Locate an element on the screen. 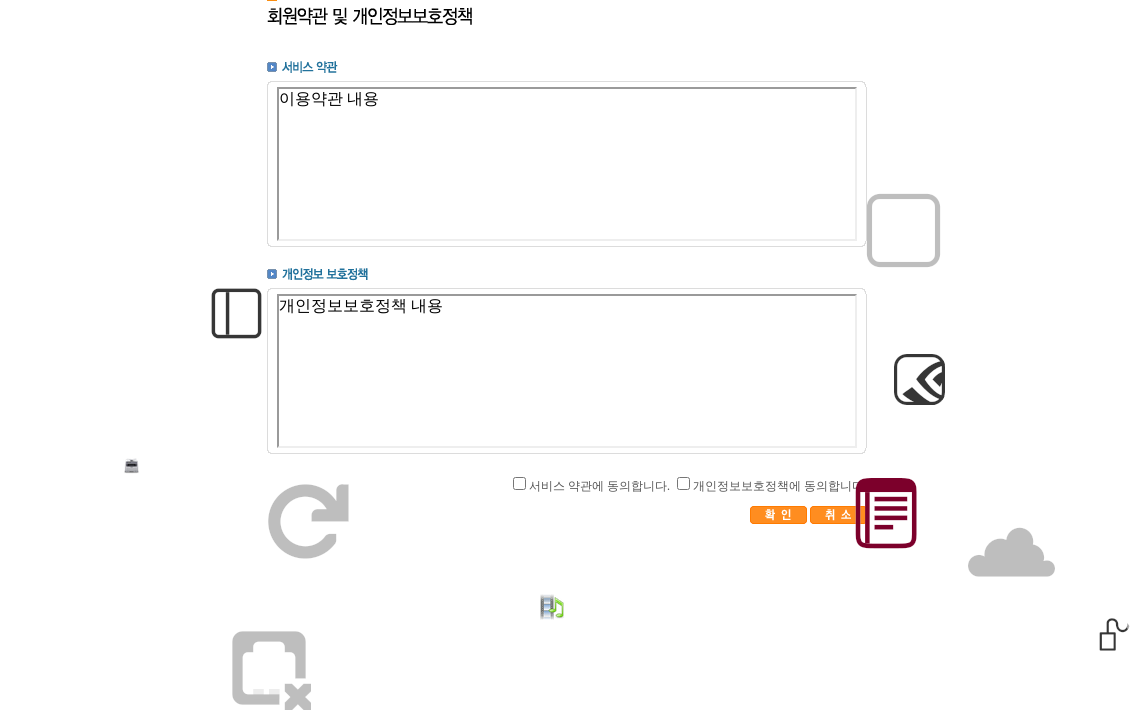 This screenshot has width=1134, height=720. open gwe (gpu widget extension) settings is located at coordinates (919, 379).